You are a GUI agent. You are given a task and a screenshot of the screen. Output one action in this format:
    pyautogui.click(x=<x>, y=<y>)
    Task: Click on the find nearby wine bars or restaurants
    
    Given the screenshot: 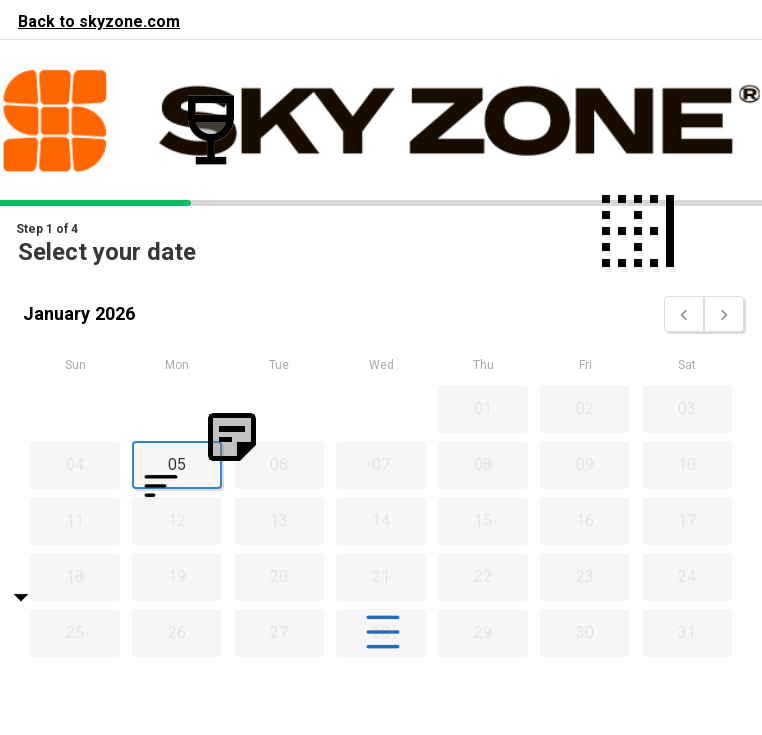 What is the action you would take?
    pyautogui.click(x=211, y=130)
    